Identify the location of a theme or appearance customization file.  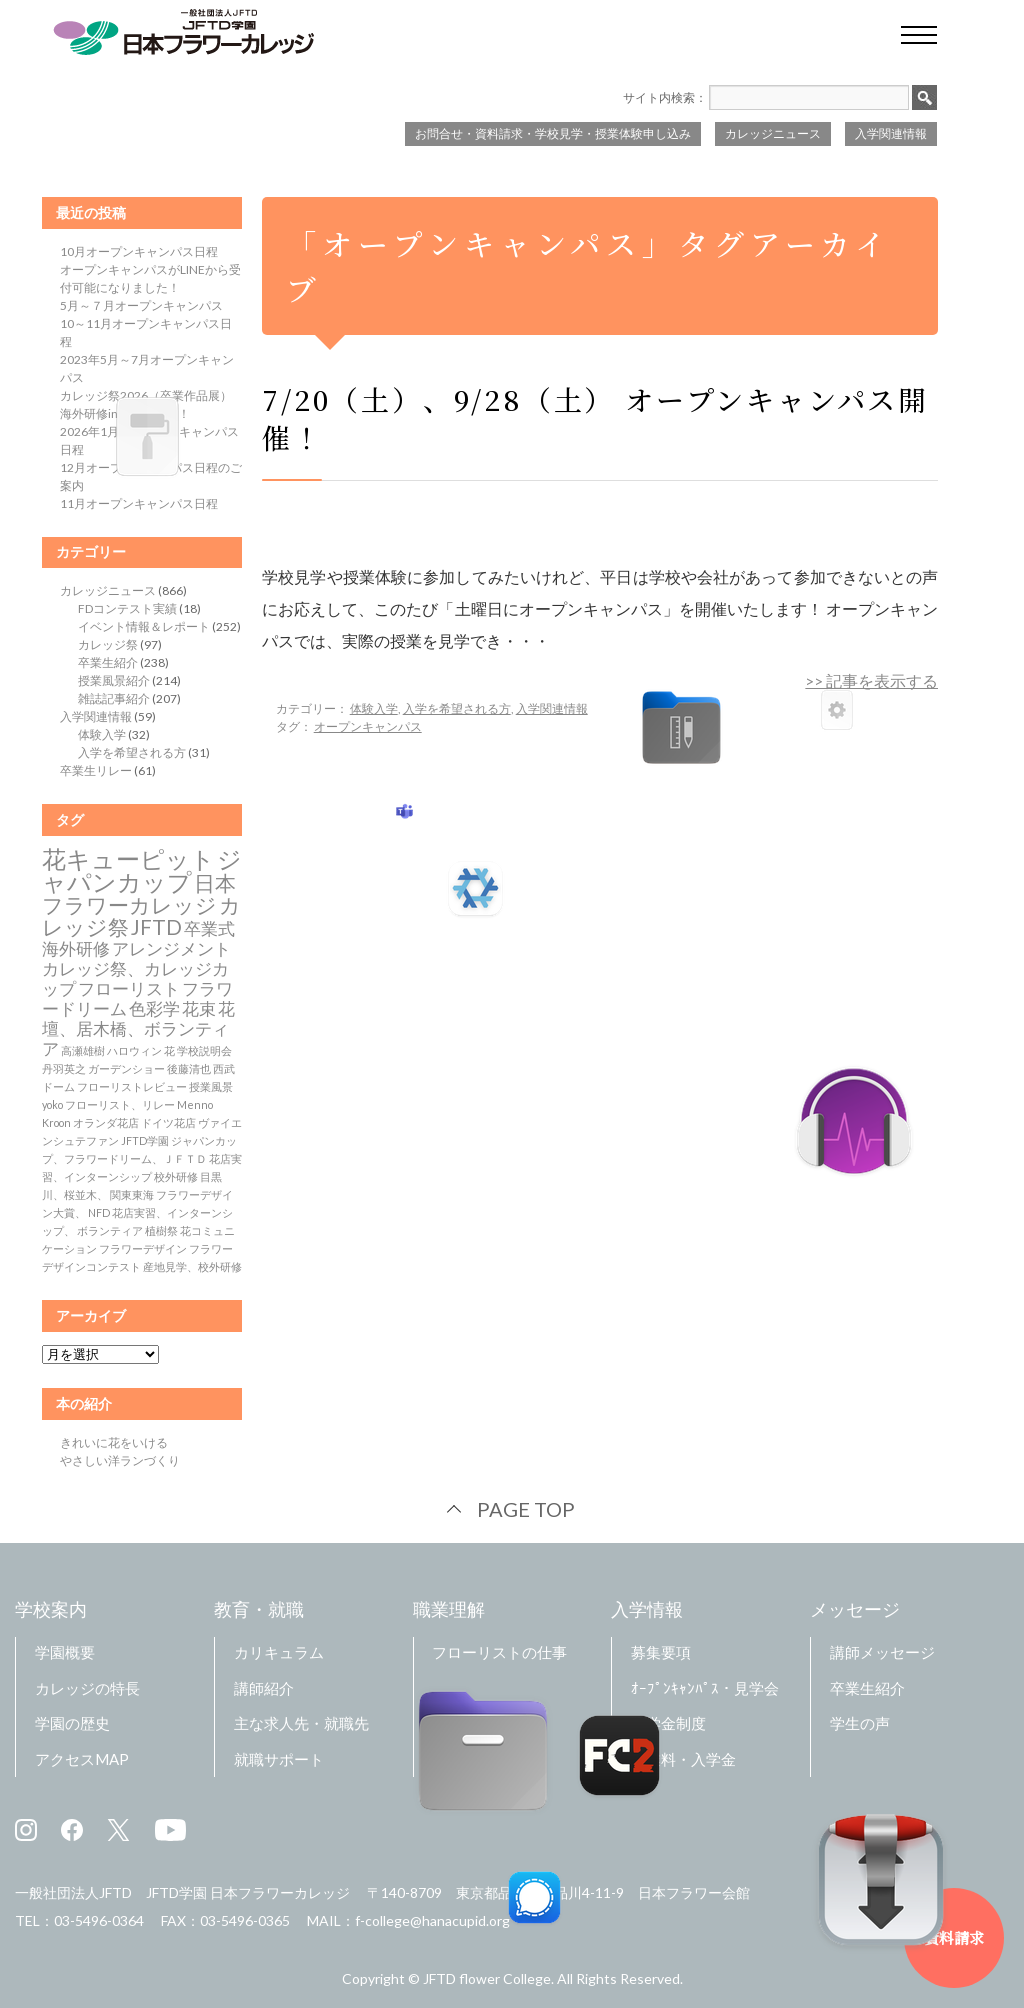
(147, 436).